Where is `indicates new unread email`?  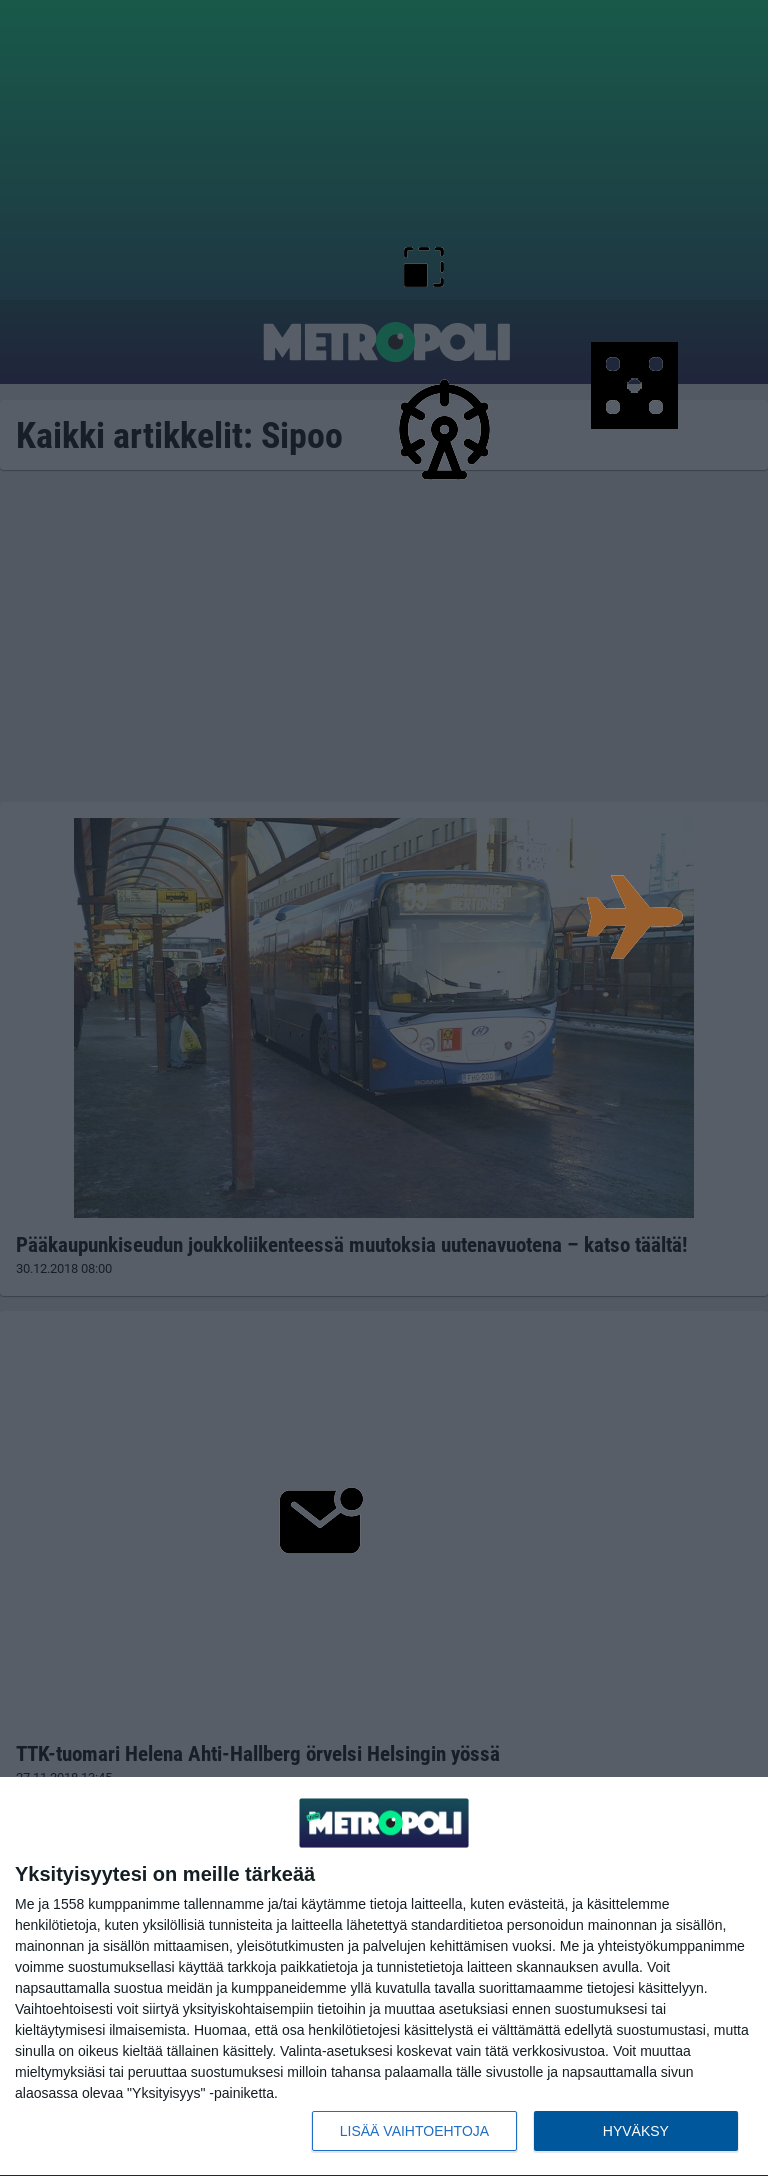 indicates new unread email is located at coordinates (320, 1522).